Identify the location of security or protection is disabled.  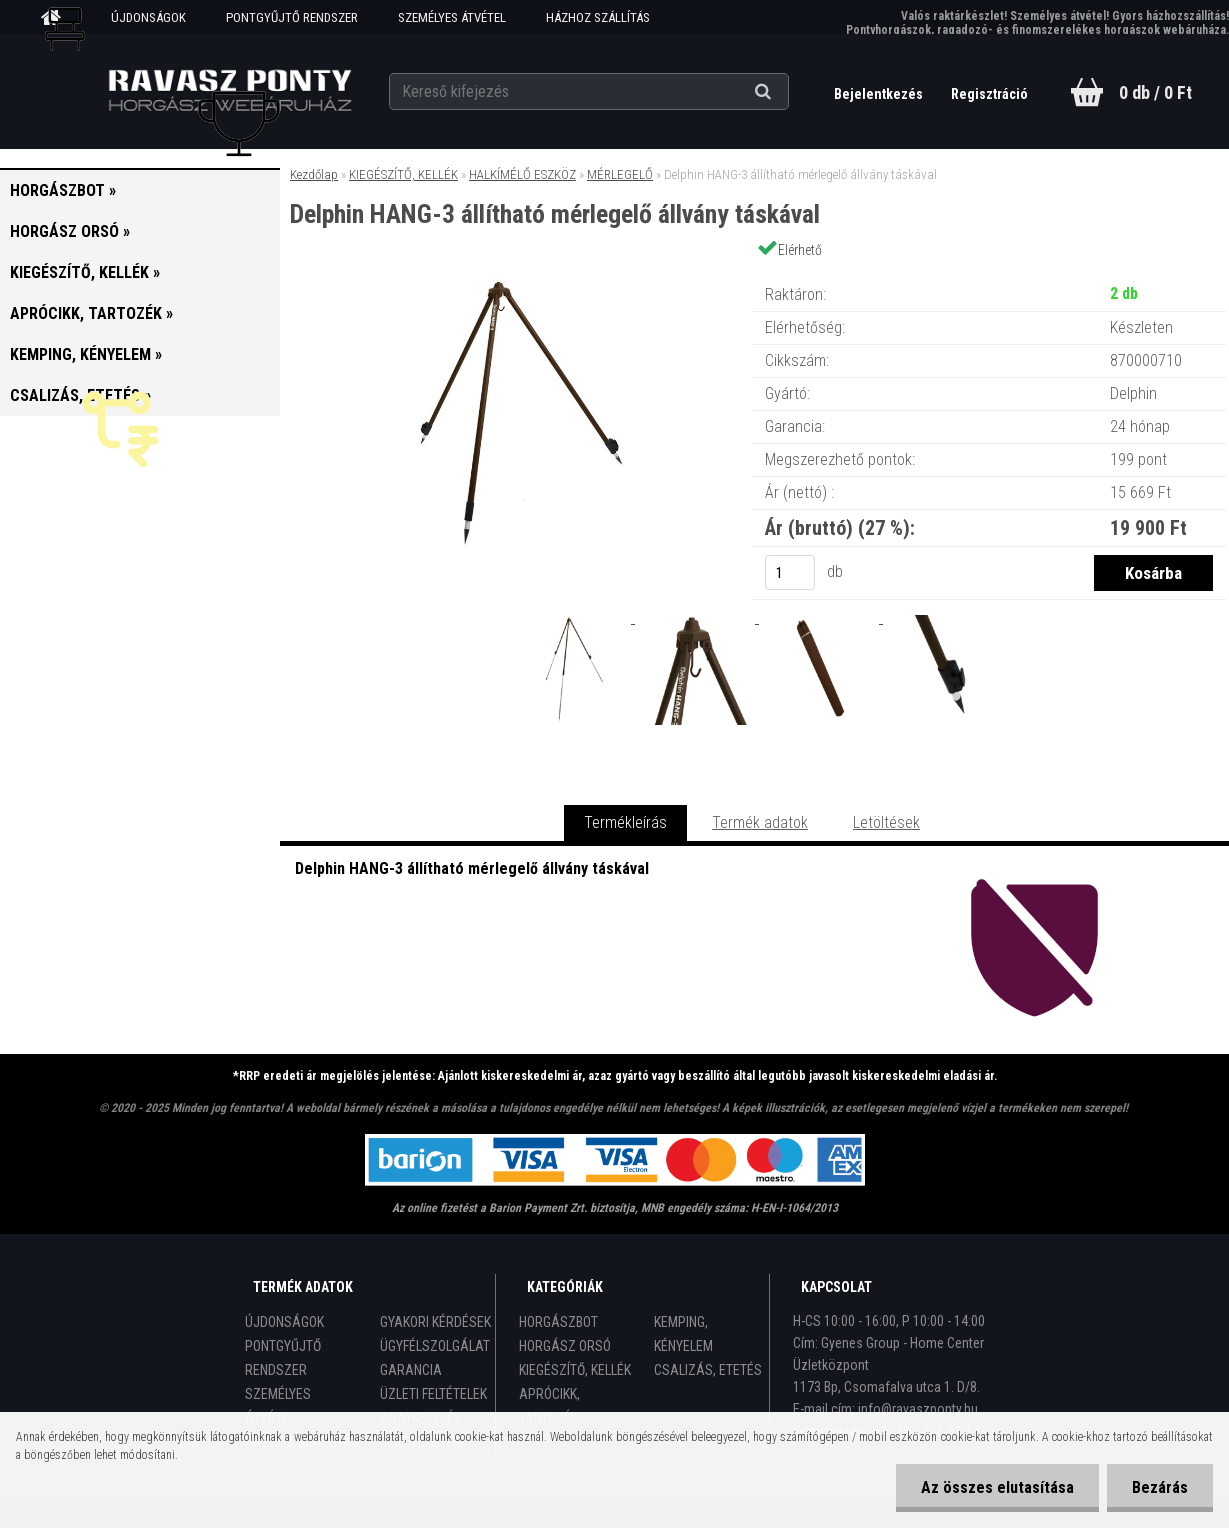
(1034, 942).